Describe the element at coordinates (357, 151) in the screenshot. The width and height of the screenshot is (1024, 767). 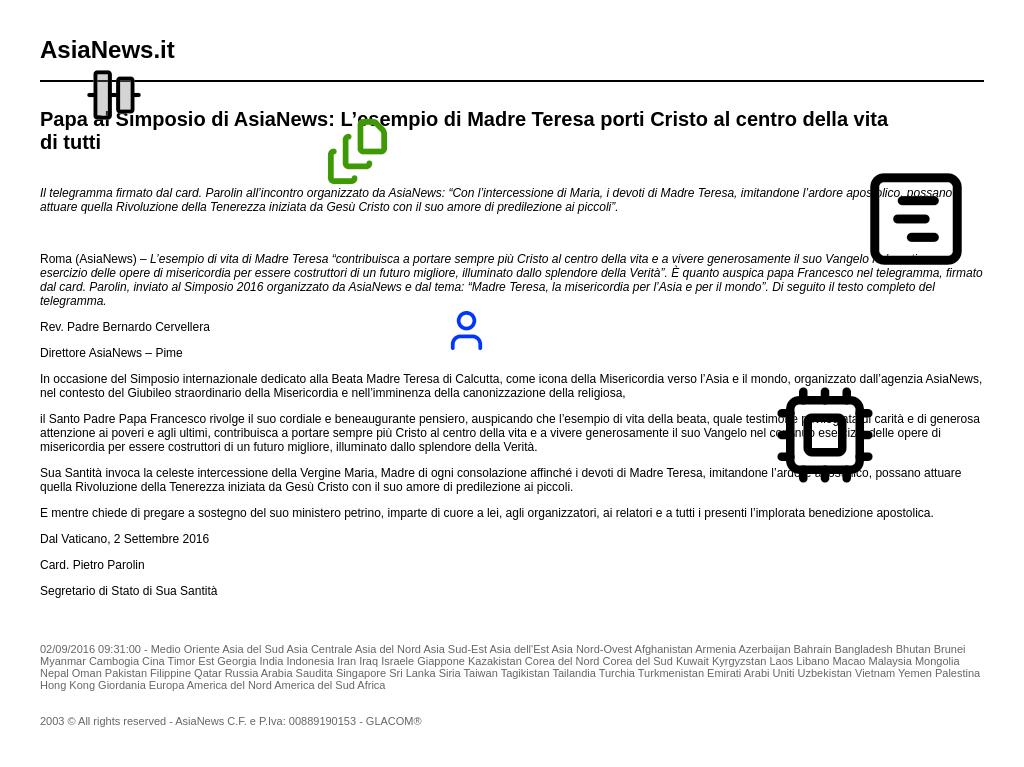
I see `view stacked or grouped files` at that location.